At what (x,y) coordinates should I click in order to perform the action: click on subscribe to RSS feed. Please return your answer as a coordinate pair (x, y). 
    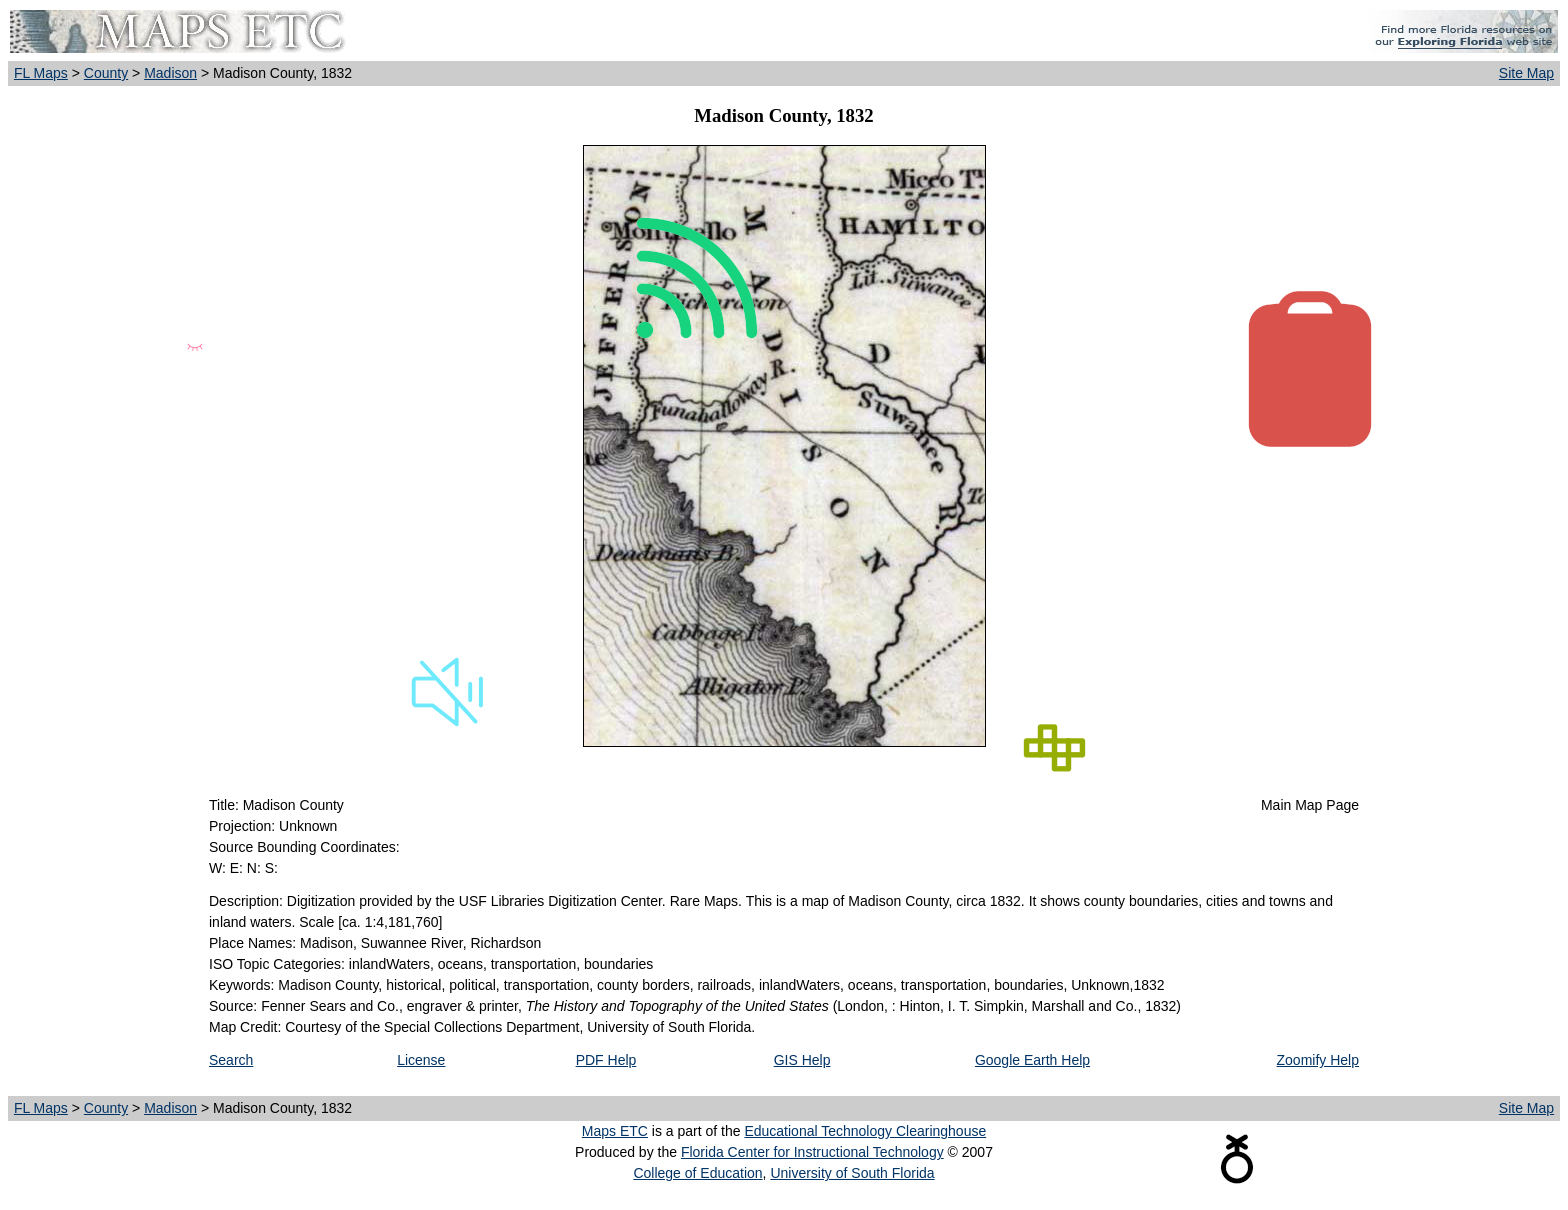
    Looking at the image, I should click on (691, 283).